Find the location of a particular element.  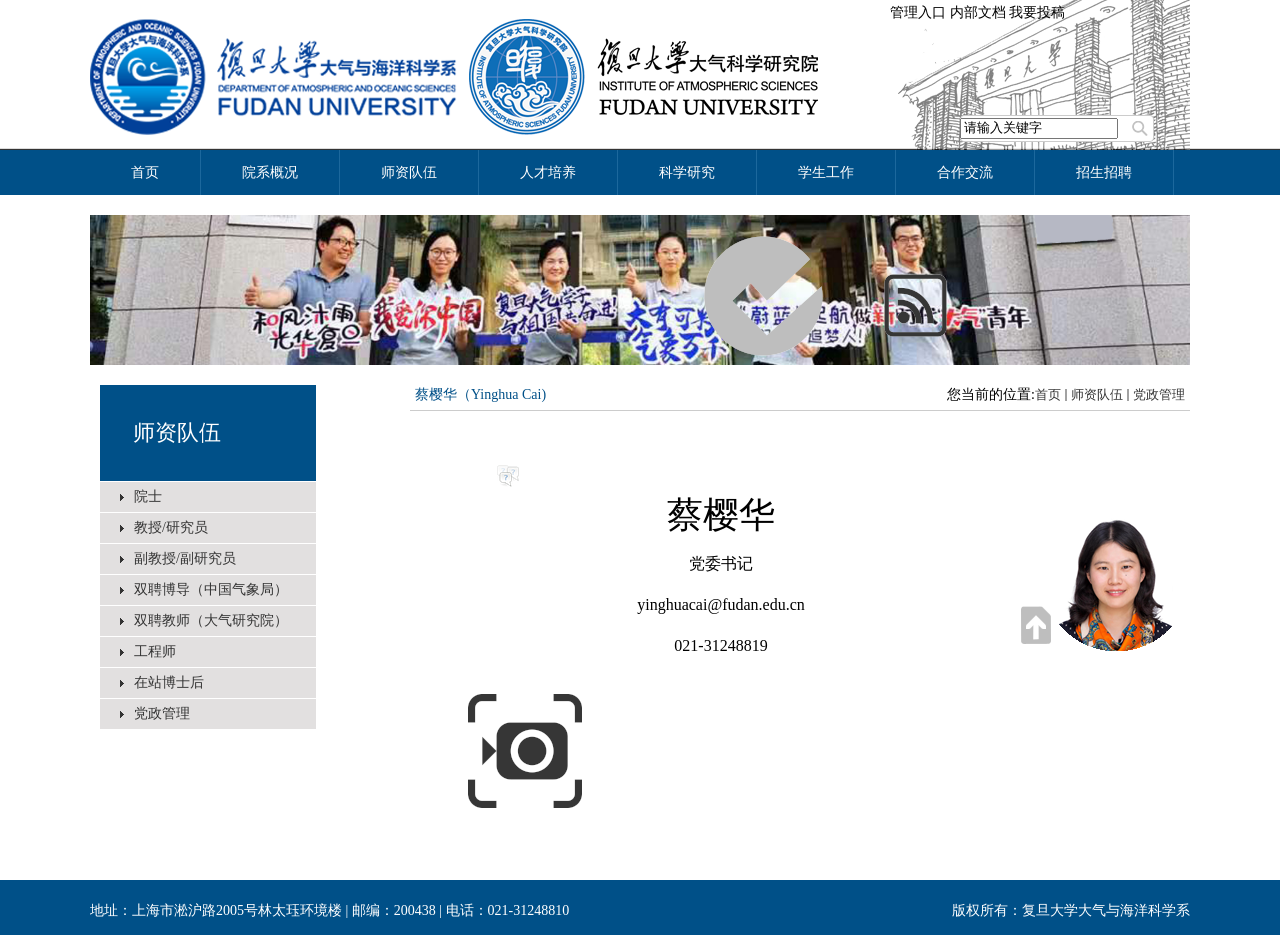

indicates a default or selected item is located at coordinates (763, 296).